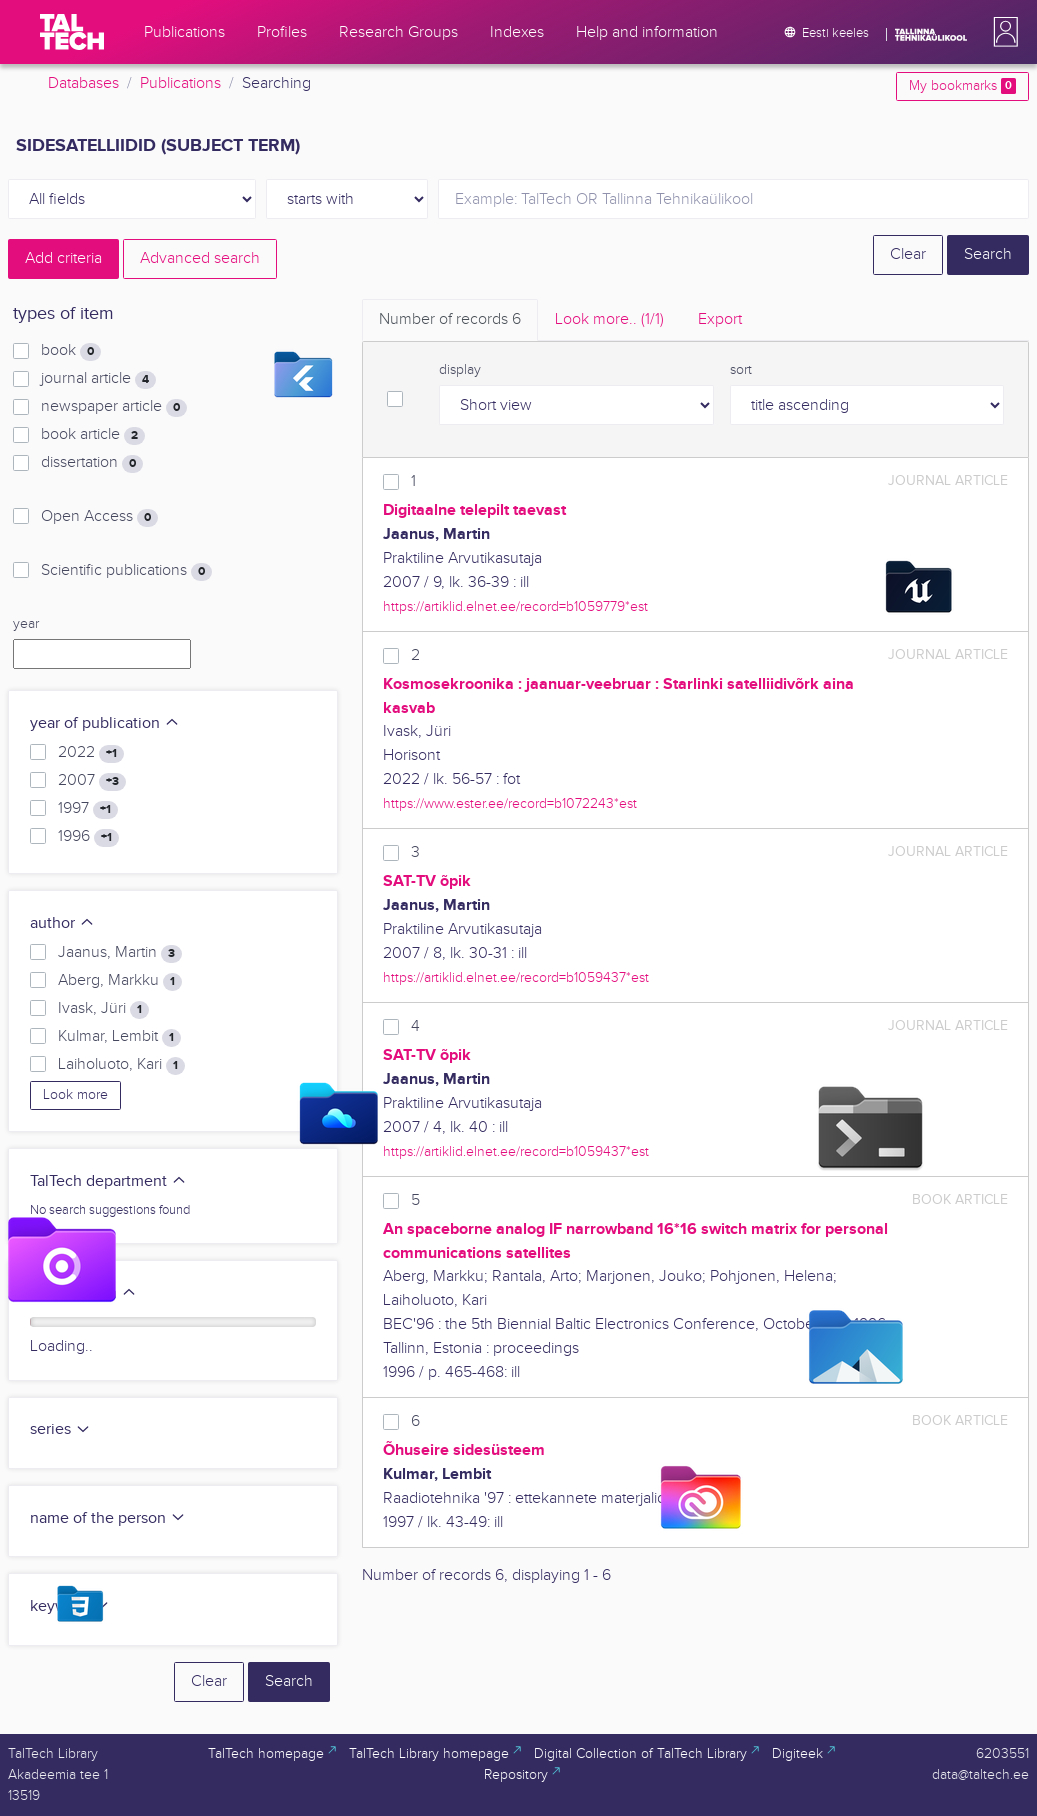  What do you see at coordinates (338, 1115) in the screenshot?
I see `open wondershare document cloud folder` at bounding box center [338, 1115].